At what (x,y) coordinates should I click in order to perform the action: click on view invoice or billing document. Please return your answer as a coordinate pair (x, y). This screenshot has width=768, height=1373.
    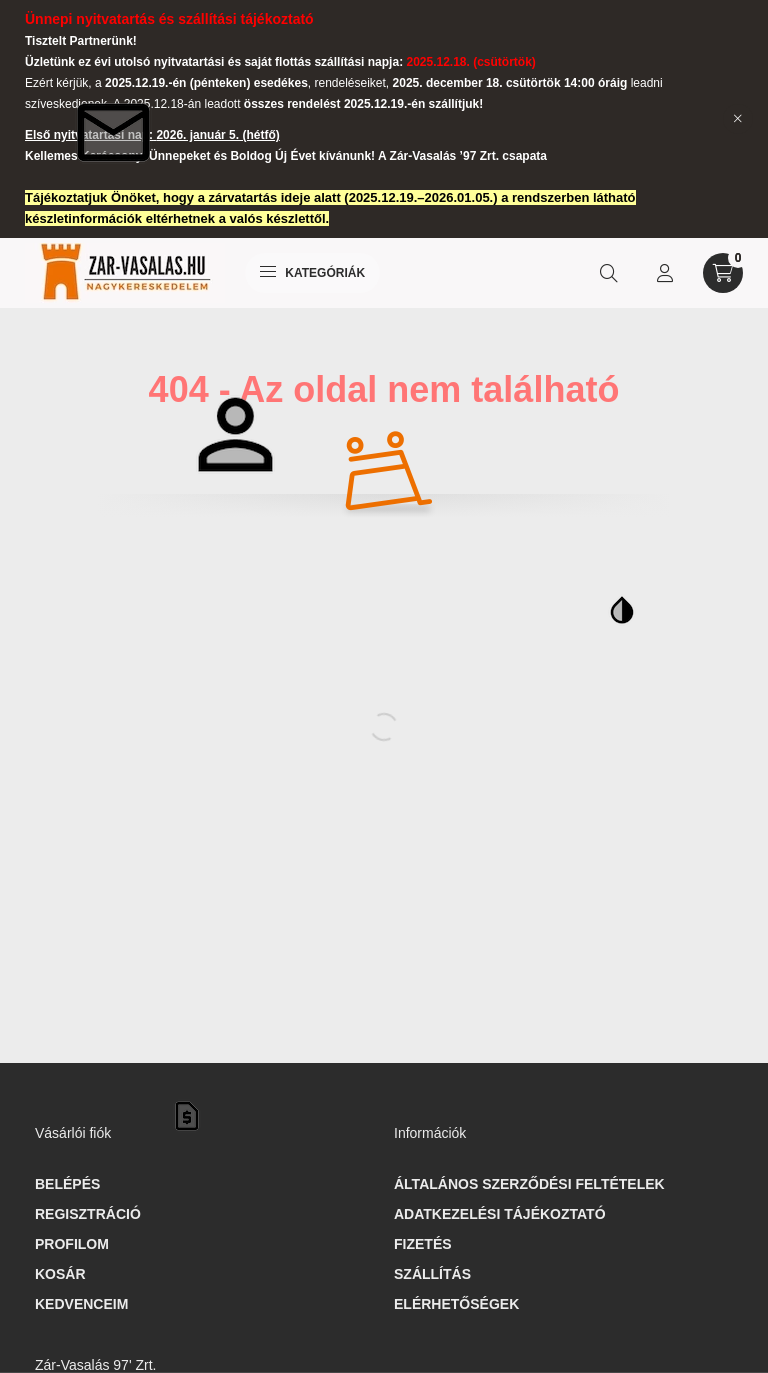
    Looking at the image, I should click on (187, 1116).